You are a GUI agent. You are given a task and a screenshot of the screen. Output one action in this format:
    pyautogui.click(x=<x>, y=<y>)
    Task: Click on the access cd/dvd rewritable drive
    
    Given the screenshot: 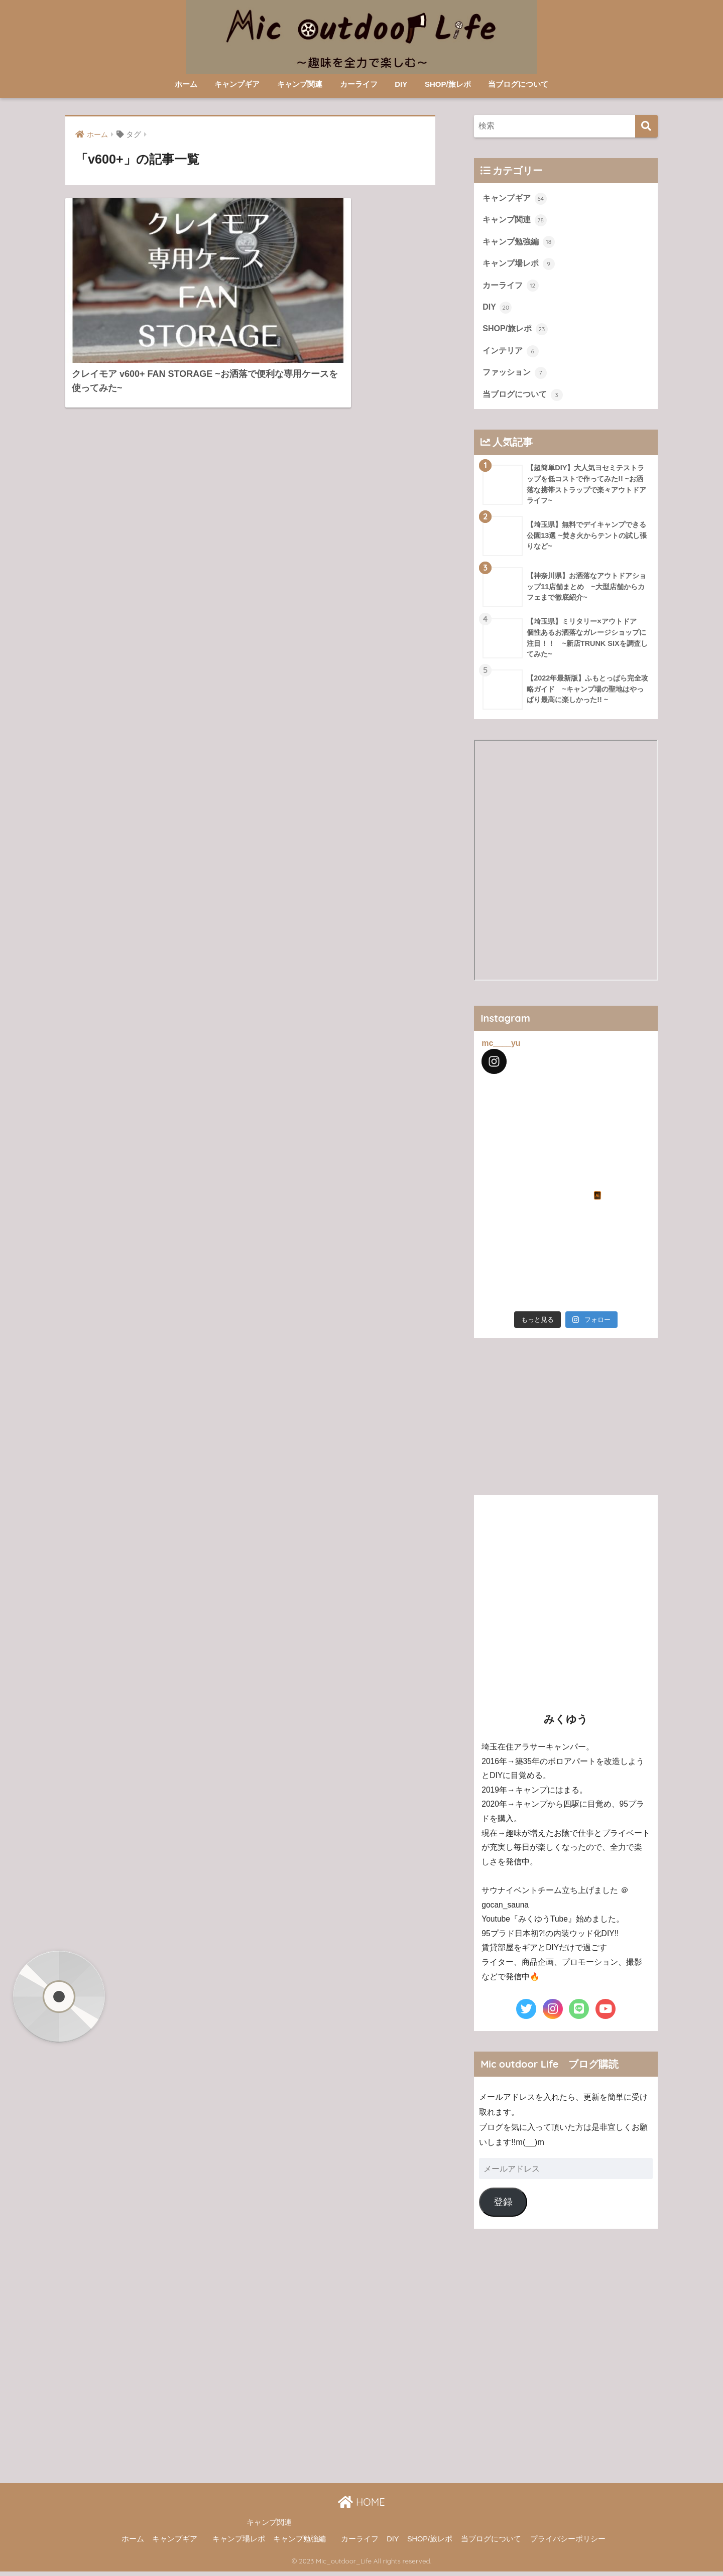 What is the action you would take?
    pyautogui.click(x=59, y=1996)
    